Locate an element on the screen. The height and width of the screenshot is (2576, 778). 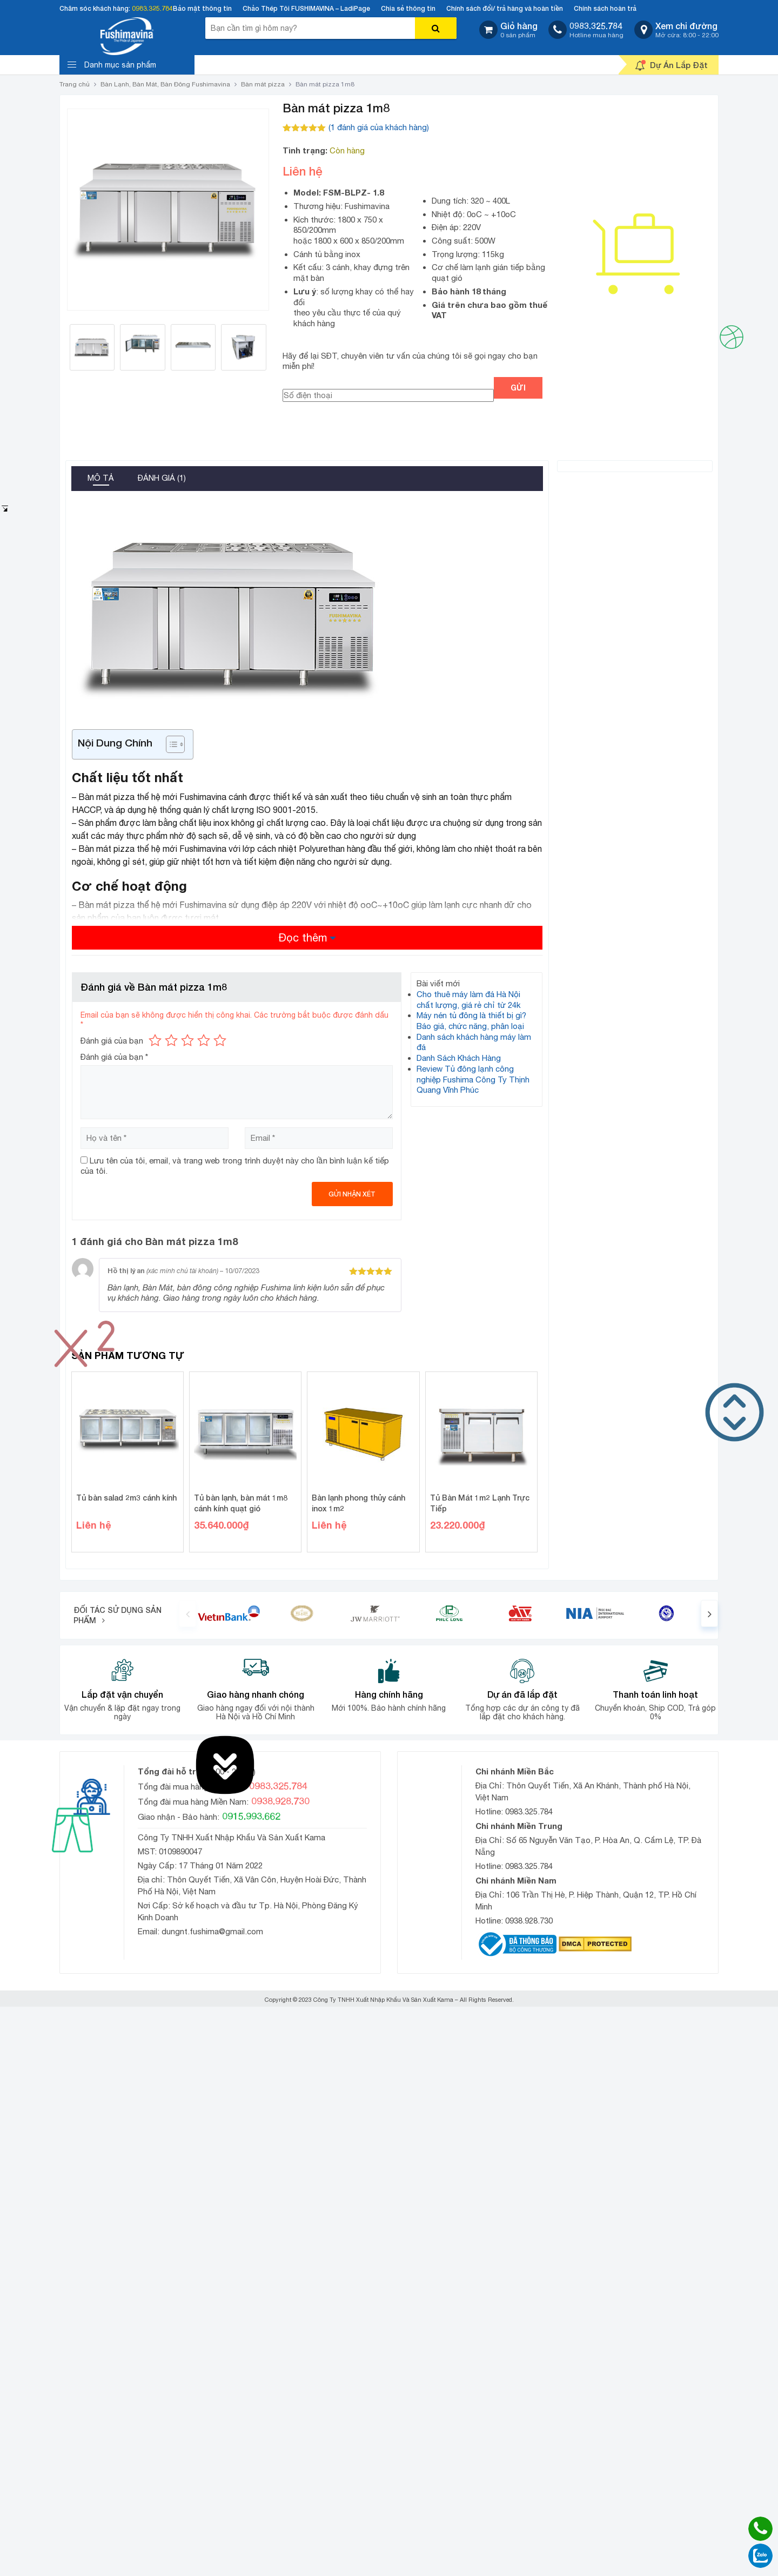
browse pants or bottoms category is located at coordinates (72, 1830).